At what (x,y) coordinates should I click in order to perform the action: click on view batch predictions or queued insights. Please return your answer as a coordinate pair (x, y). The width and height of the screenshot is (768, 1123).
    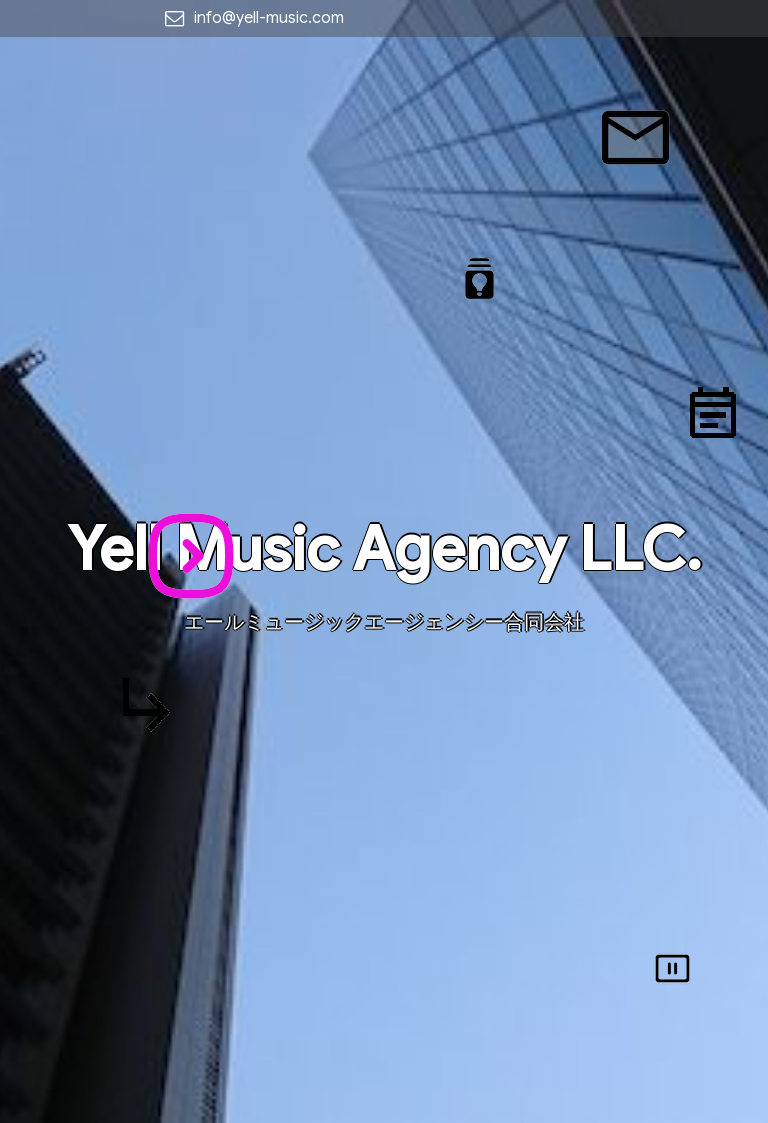
    Looking at the image, I should click on (479, 278).